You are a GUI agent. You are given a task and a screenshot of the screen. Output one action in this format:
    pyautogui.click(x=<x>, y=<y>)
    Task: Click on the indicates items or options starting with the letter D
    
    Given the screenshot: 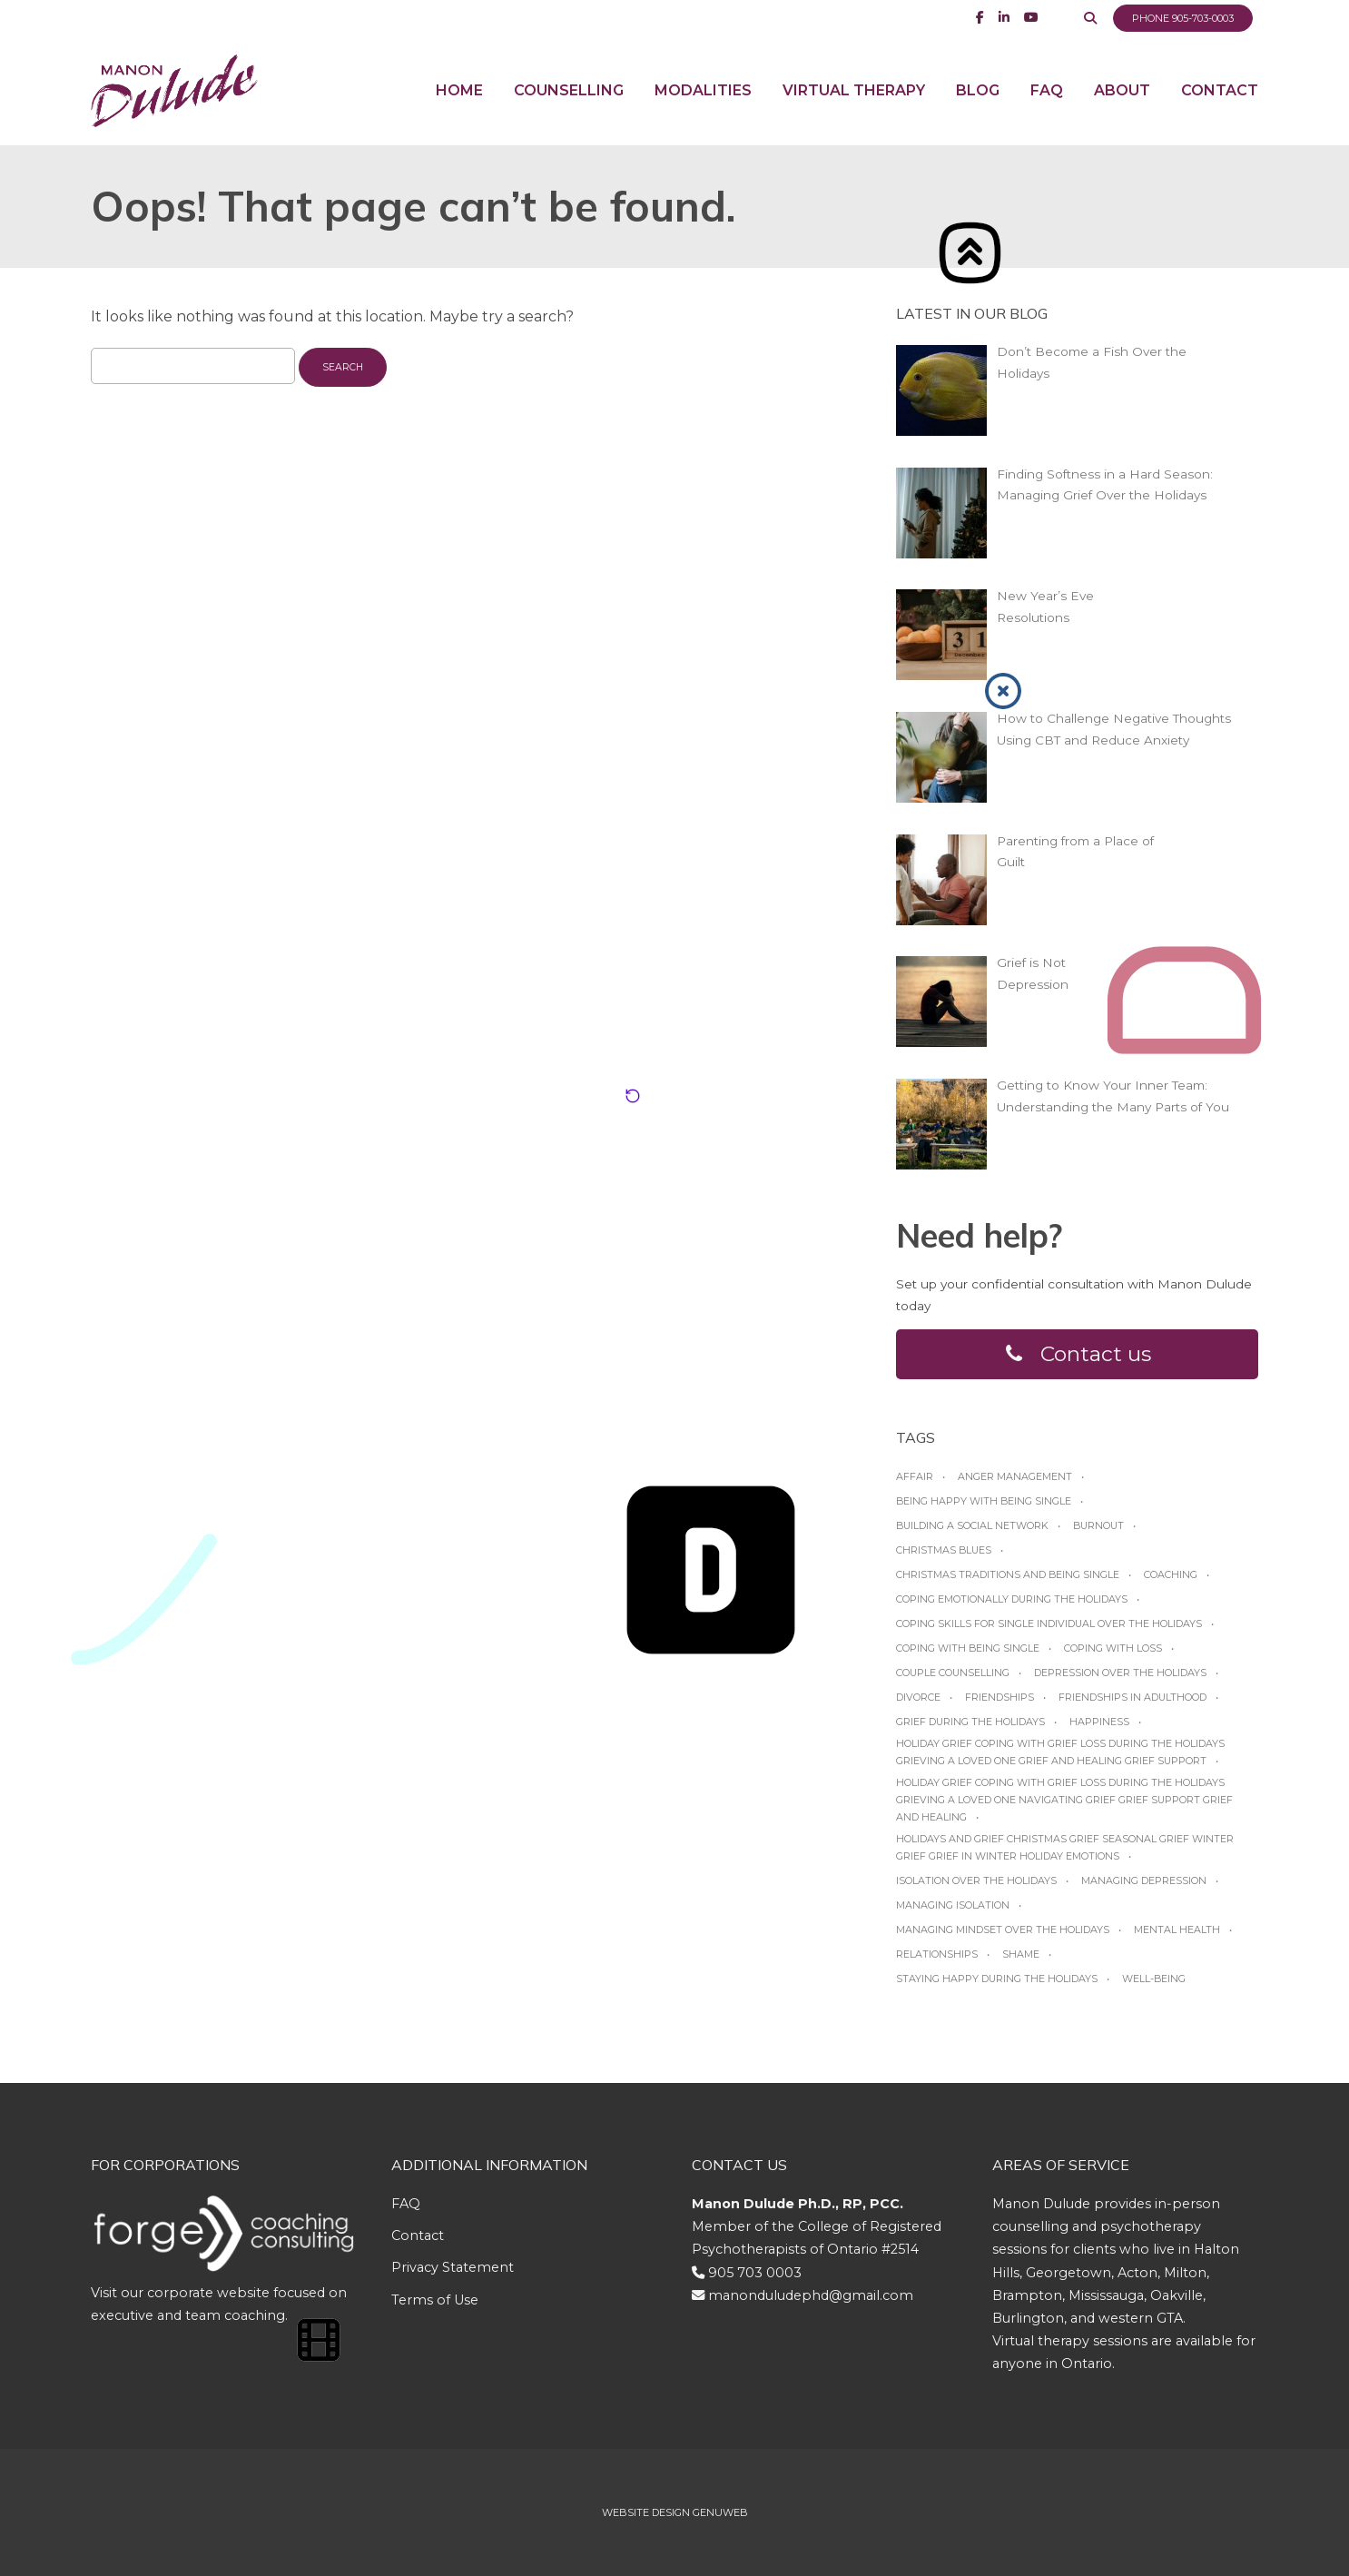 What is the action you would take?
    pyautogui.click(x=711, y=1570)
    